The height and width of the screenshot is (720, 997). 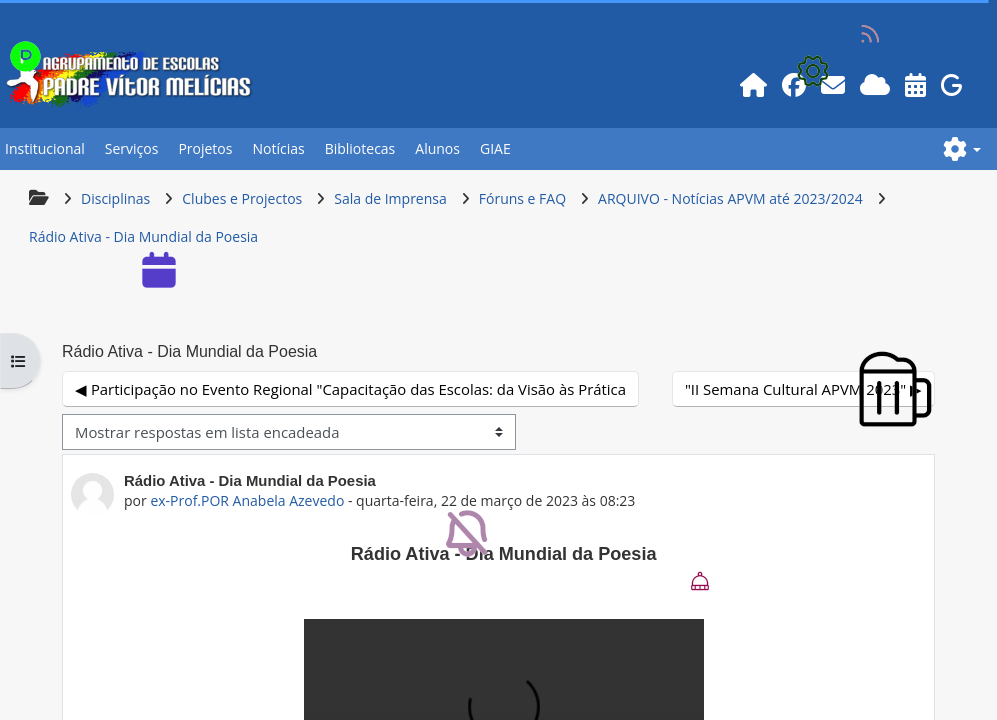 I want to click on indicates parking availability or location, so click(x=25, y=56).